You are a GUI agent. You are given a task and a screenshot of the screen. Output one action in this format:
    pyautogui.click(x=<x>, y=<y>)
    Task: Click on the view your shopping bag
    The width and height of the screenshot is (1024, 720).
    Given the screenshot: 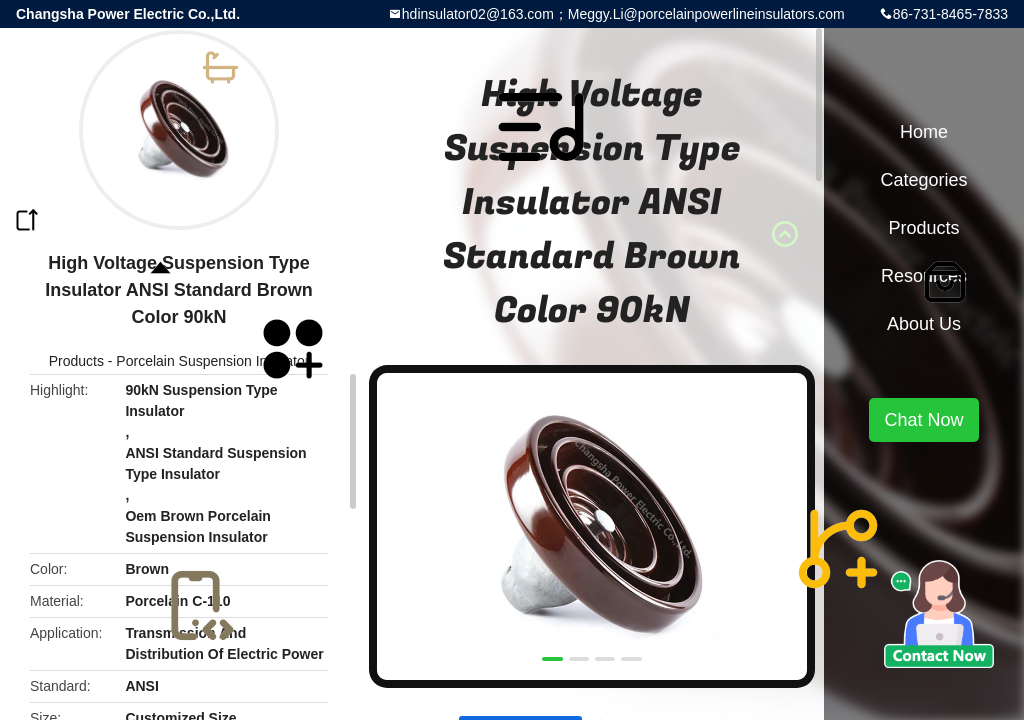 What is the action you would take?
    pyautogui.click(x=945, y=282)
    